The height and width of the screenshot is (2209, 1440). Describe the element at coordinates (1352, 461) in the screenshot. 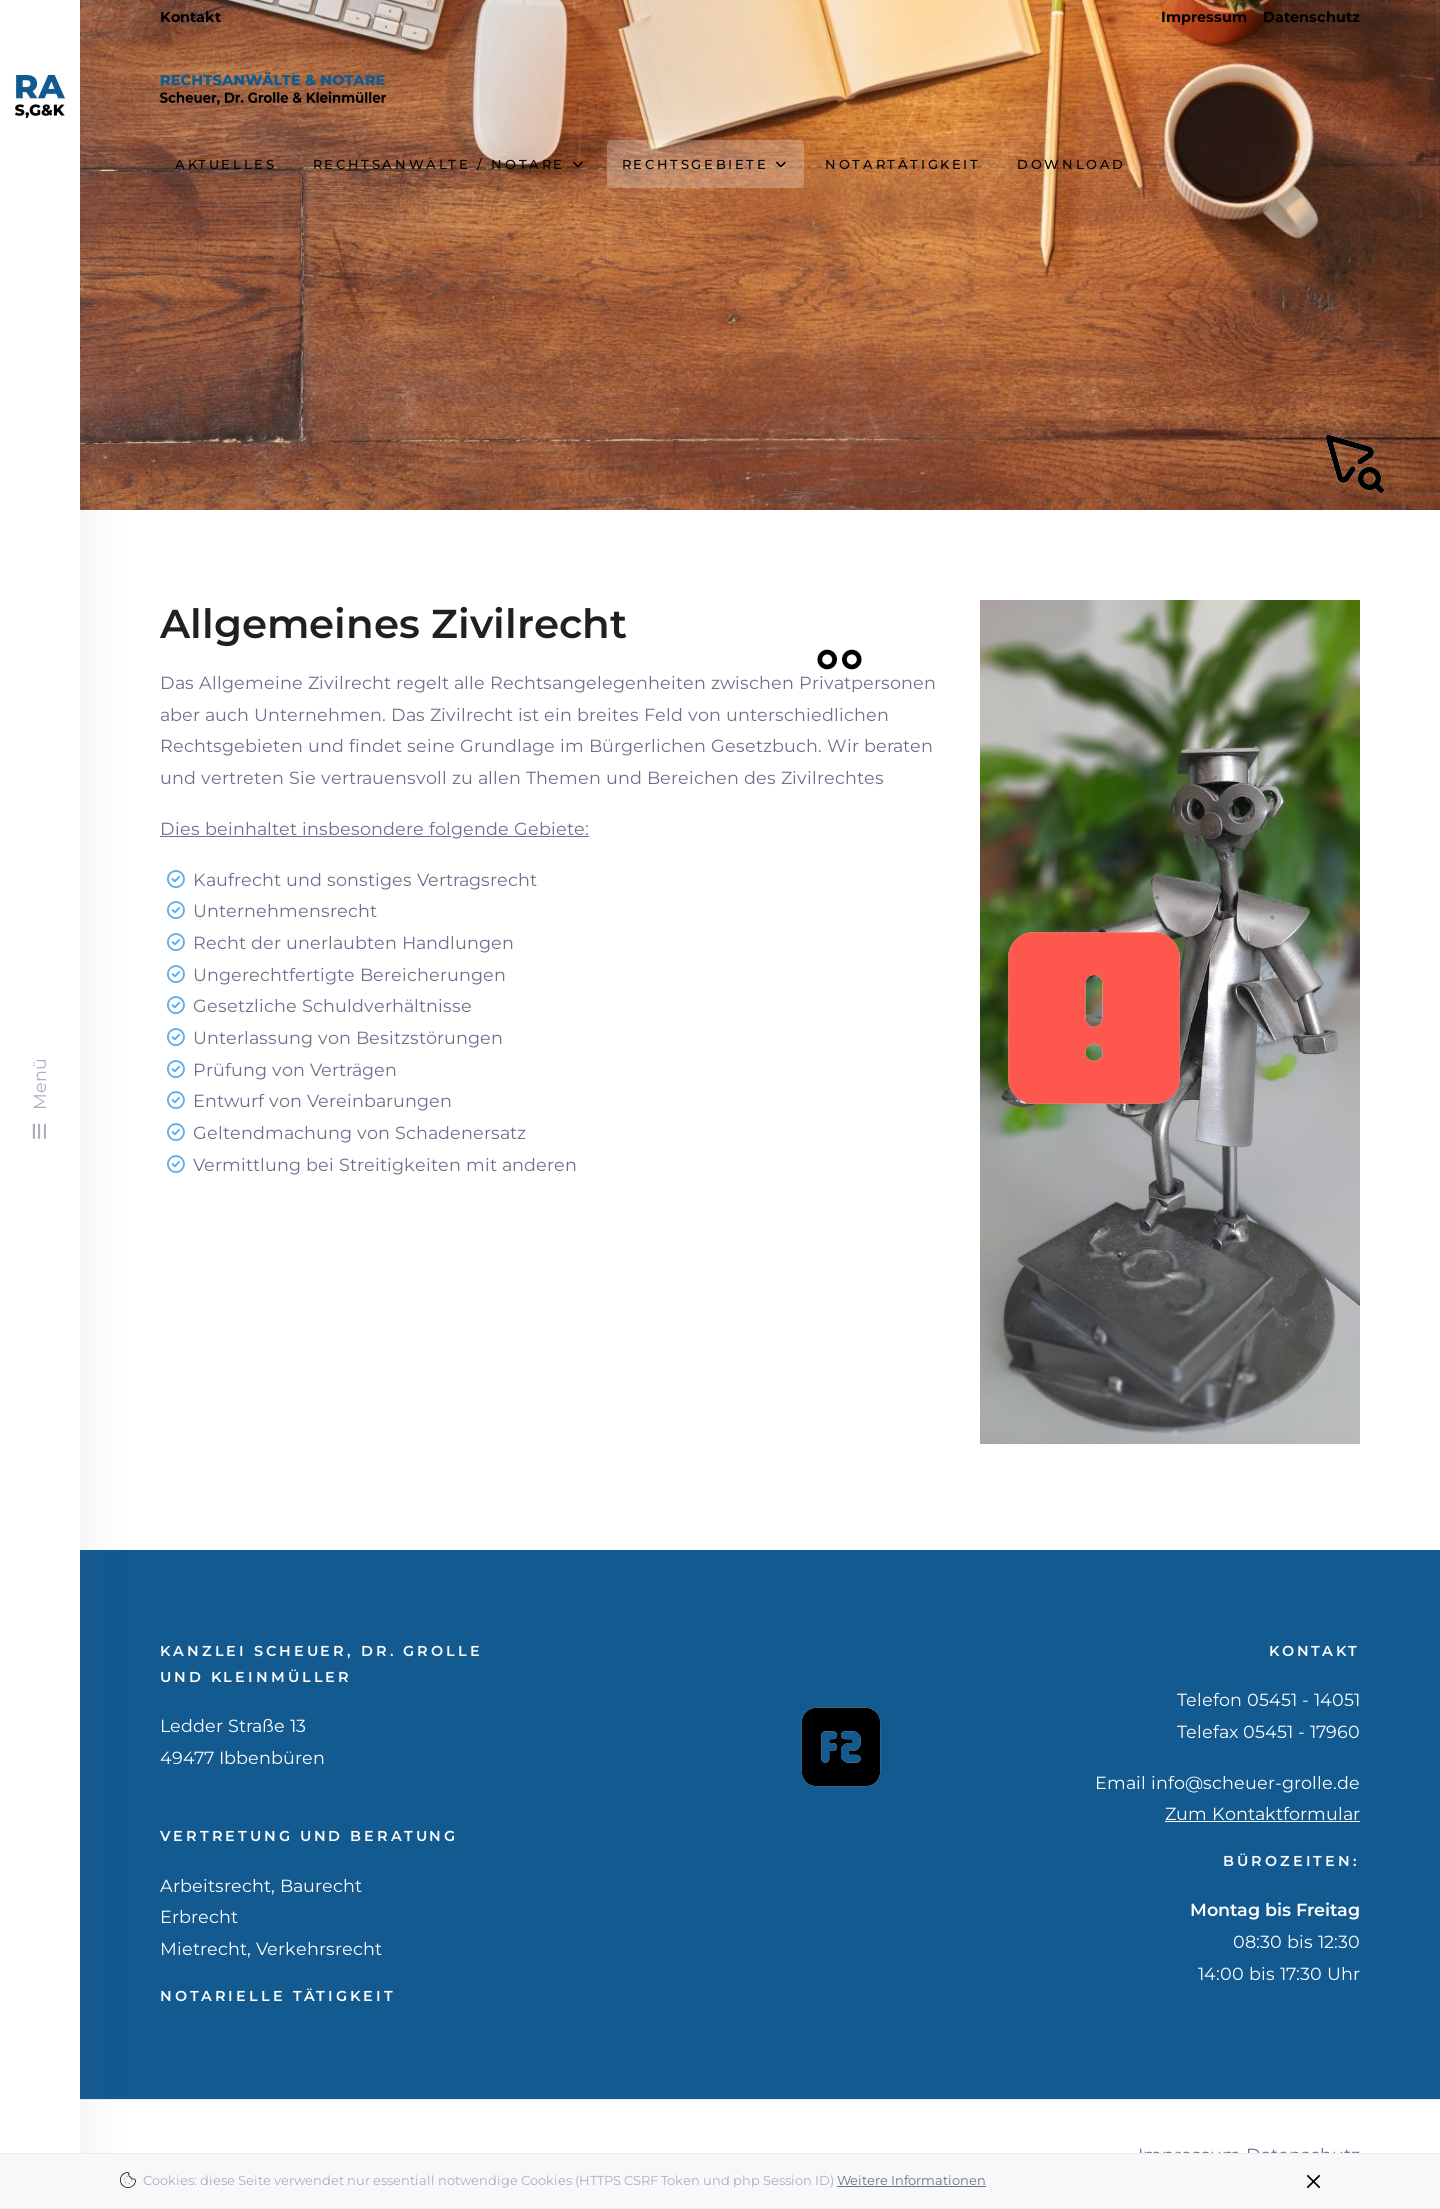

I see `search for cursor or pointer settings` at that location.